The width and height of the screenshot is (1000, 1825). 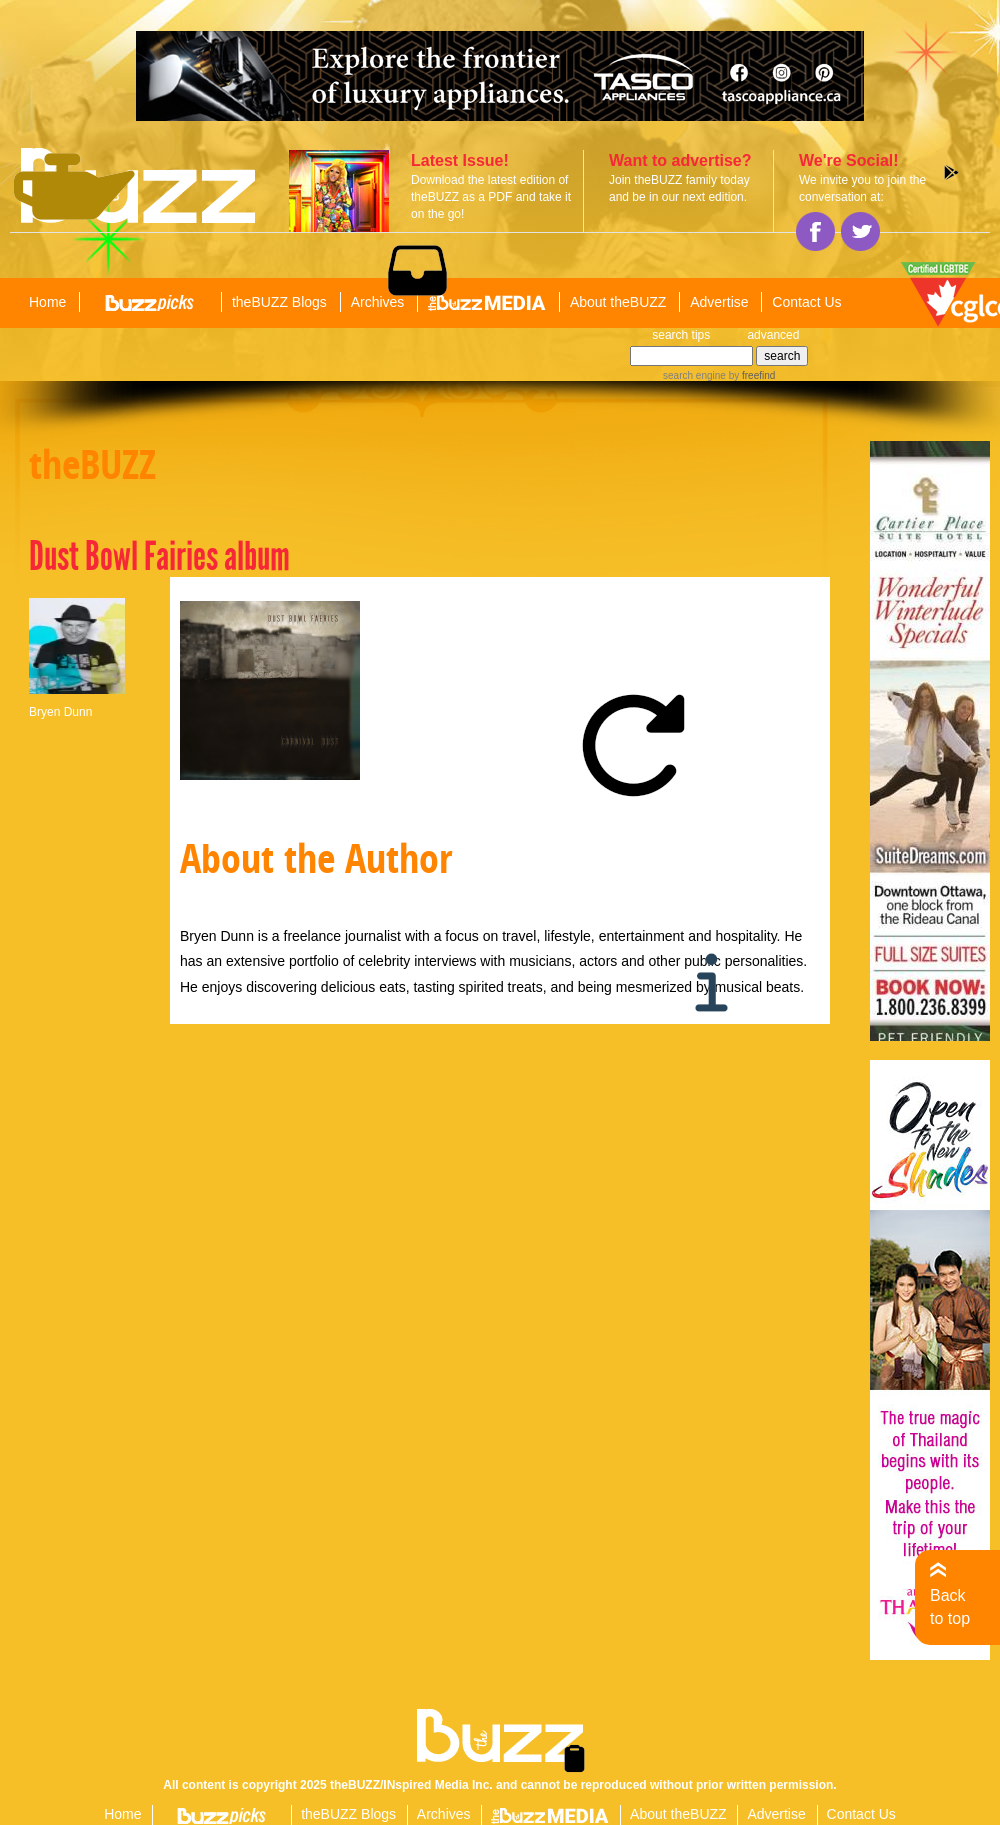 What do you see at coordinates (711, 982) in the screenshot?
I see `view more information or details` at bounding box center [711, 982].